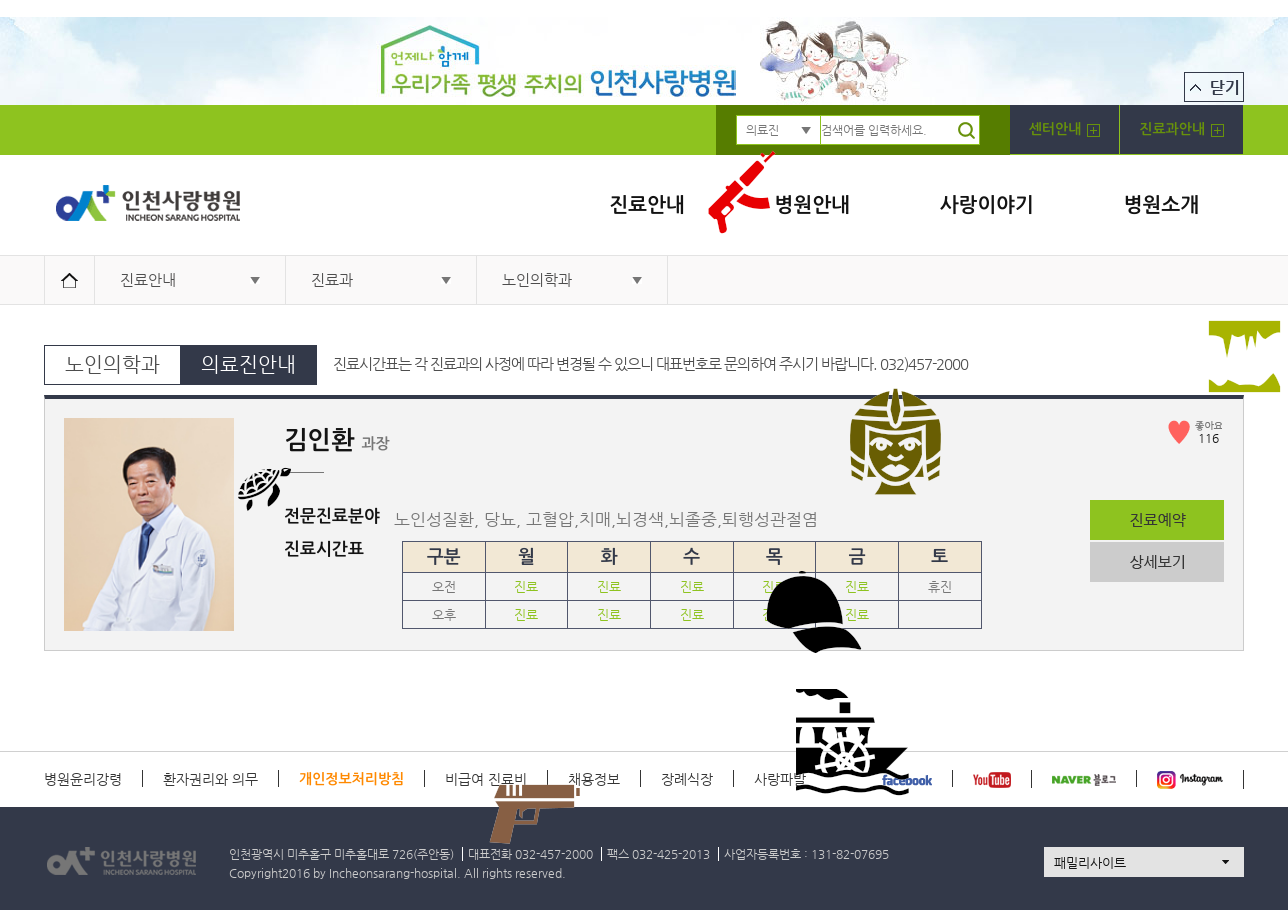 Image resolution: width=1288 pixels, height=910 pixels. What do you see at coordinates (852, 745) in the screenshot?
I see `navigate to riverboat or steamship tours` at bounding box center [852, 745].